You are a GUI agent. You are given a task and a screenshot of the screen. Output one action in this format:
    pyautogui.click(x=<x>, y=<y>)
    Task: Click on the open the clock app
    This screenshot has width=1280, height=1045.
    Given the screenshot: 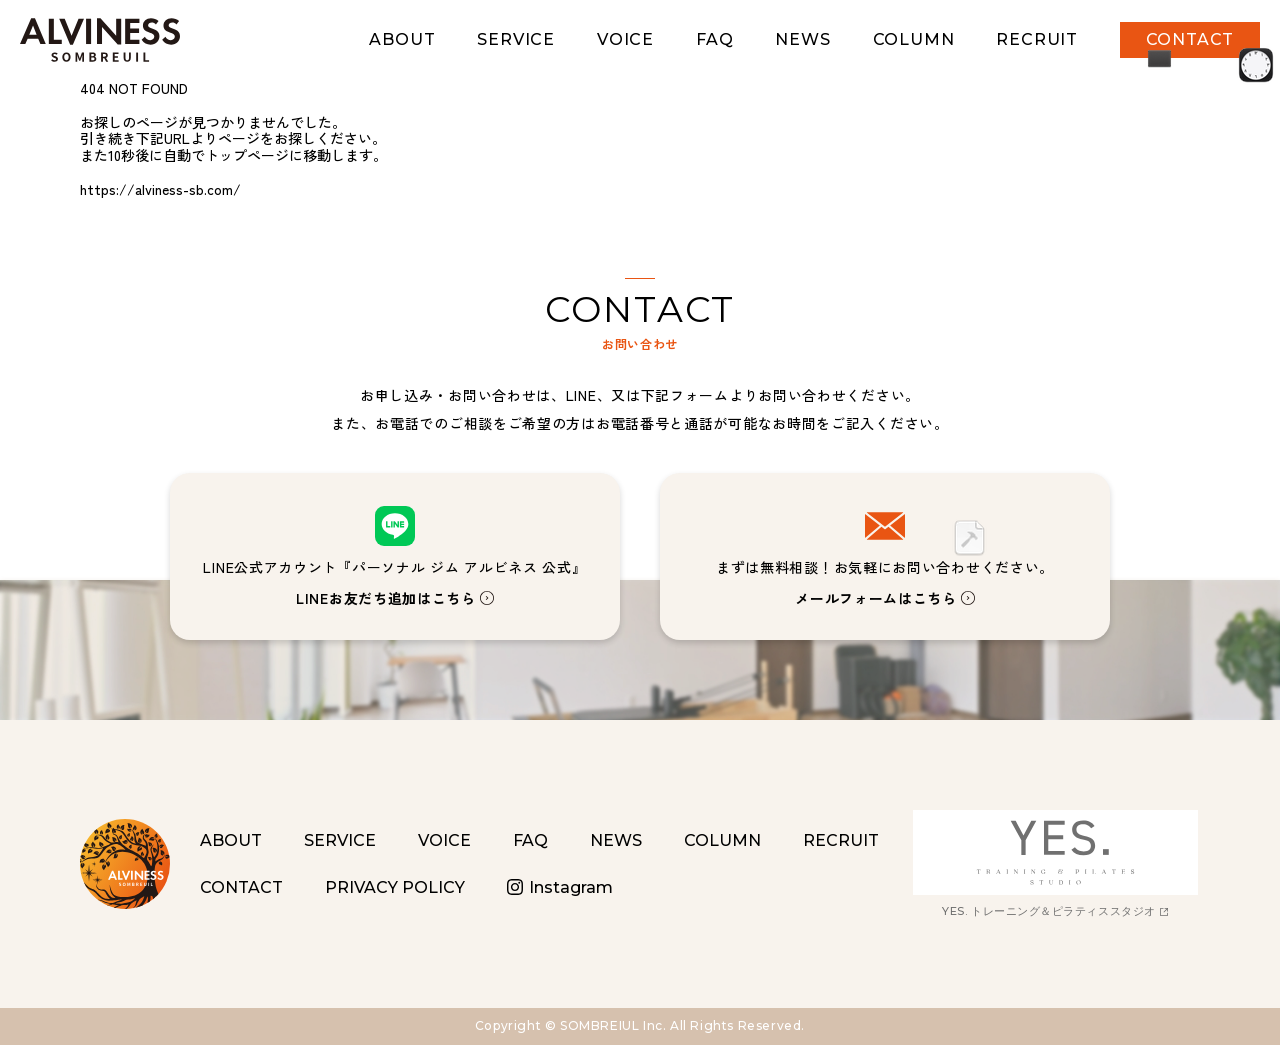 What is the action you would take?
    pyautogui.click(x=1256, y=65)
    